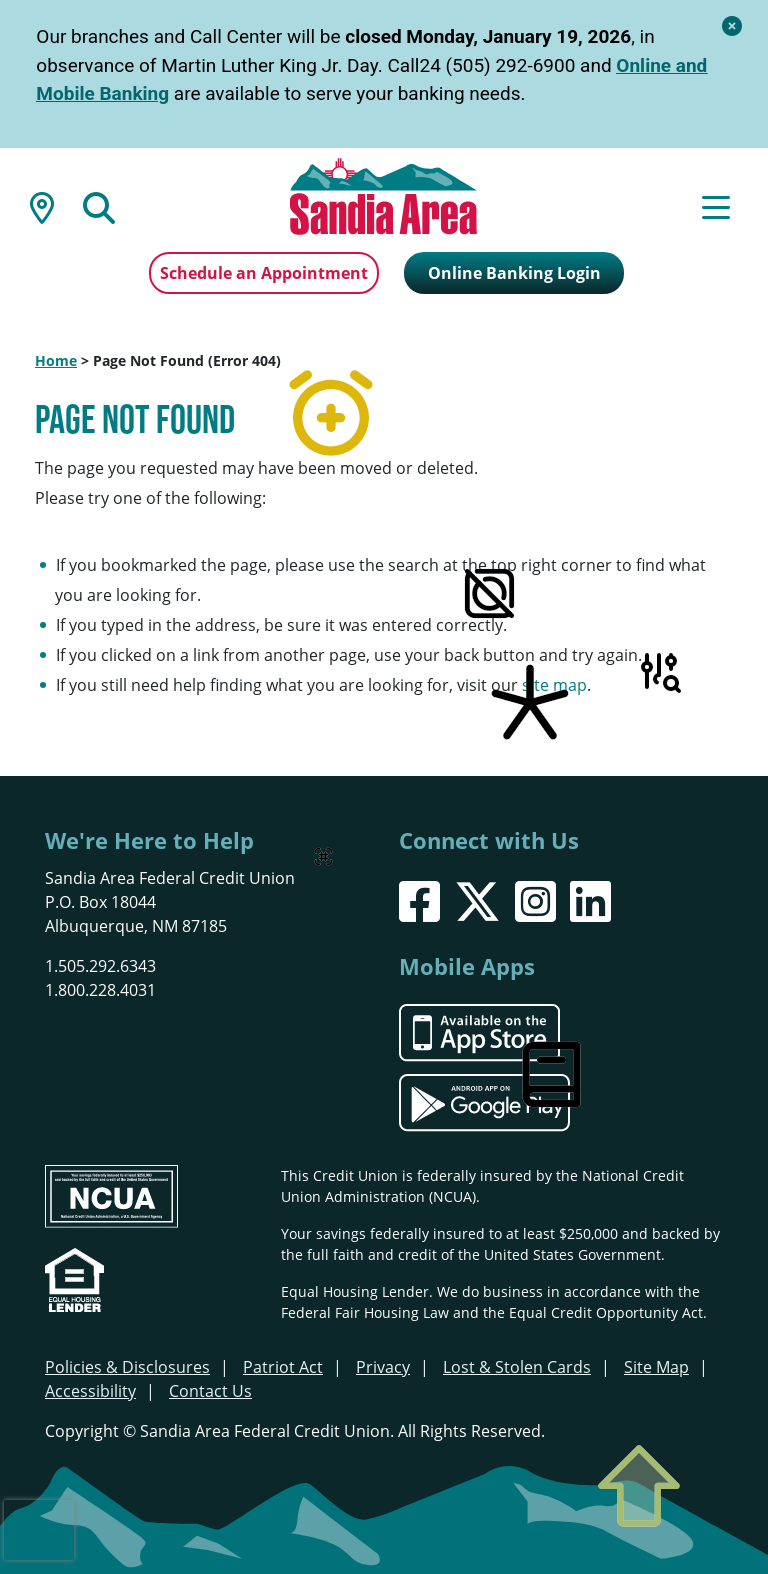 The width and height of the screenshot is (768, 1574). What do you see at coordinates (659, 671) in the screenshot?
I see `search or filter adjustment settings` at bounding box center [659, 671].